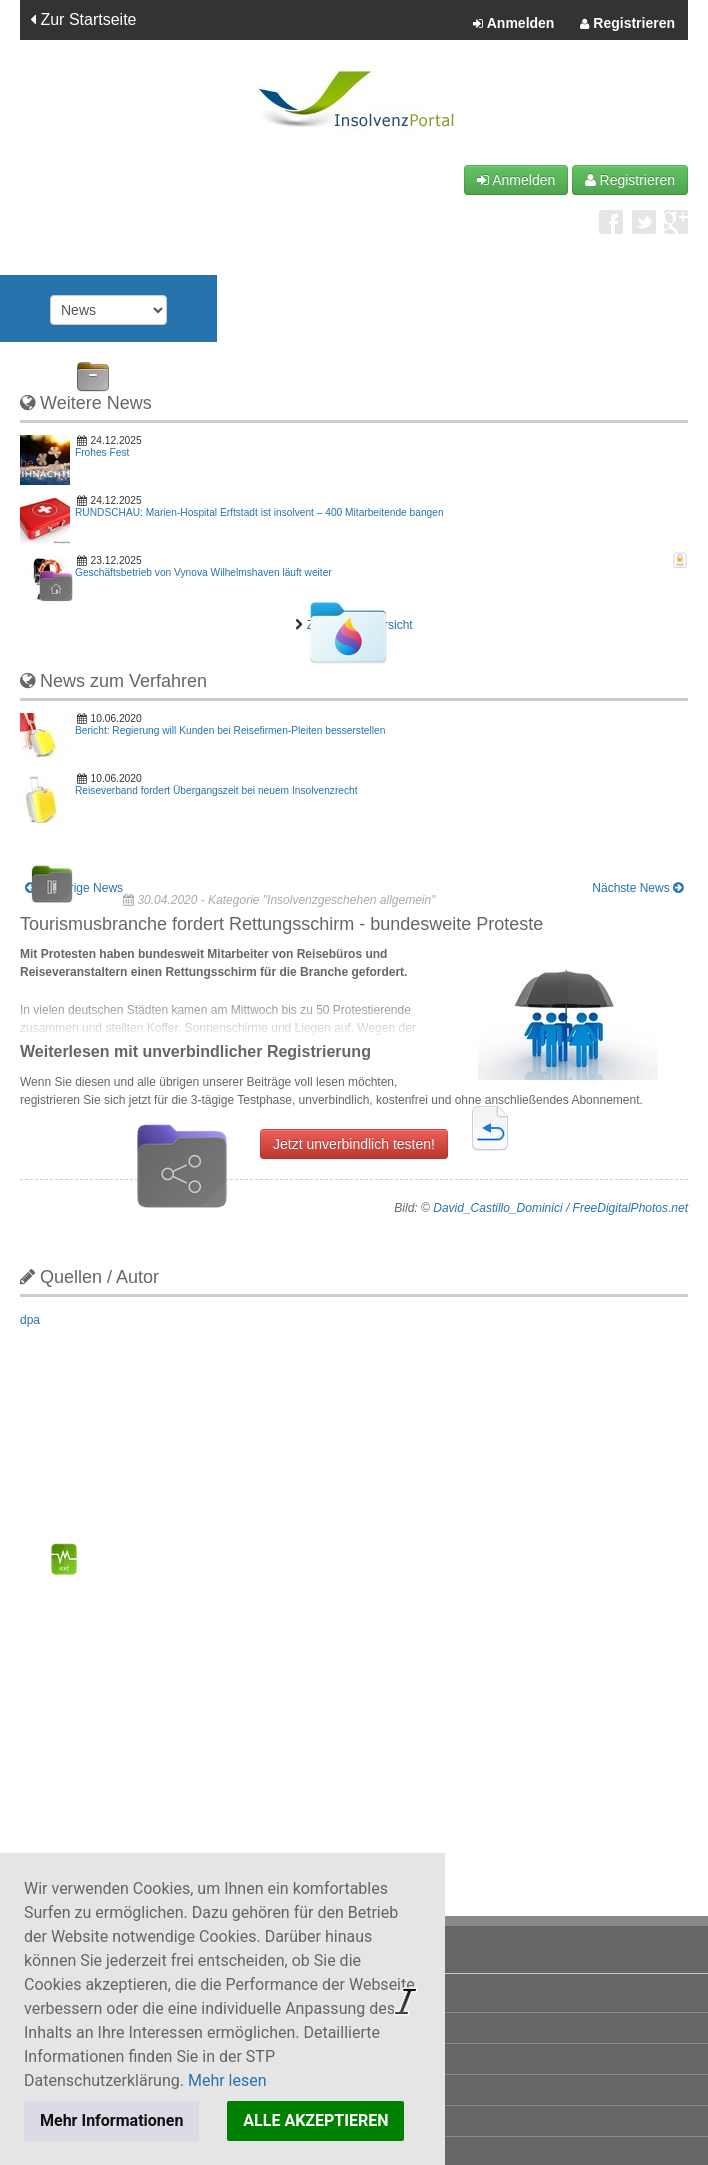 The height and width of the screenshot is (2165, 708). I want to click on open the file manager, so click(93, 376).